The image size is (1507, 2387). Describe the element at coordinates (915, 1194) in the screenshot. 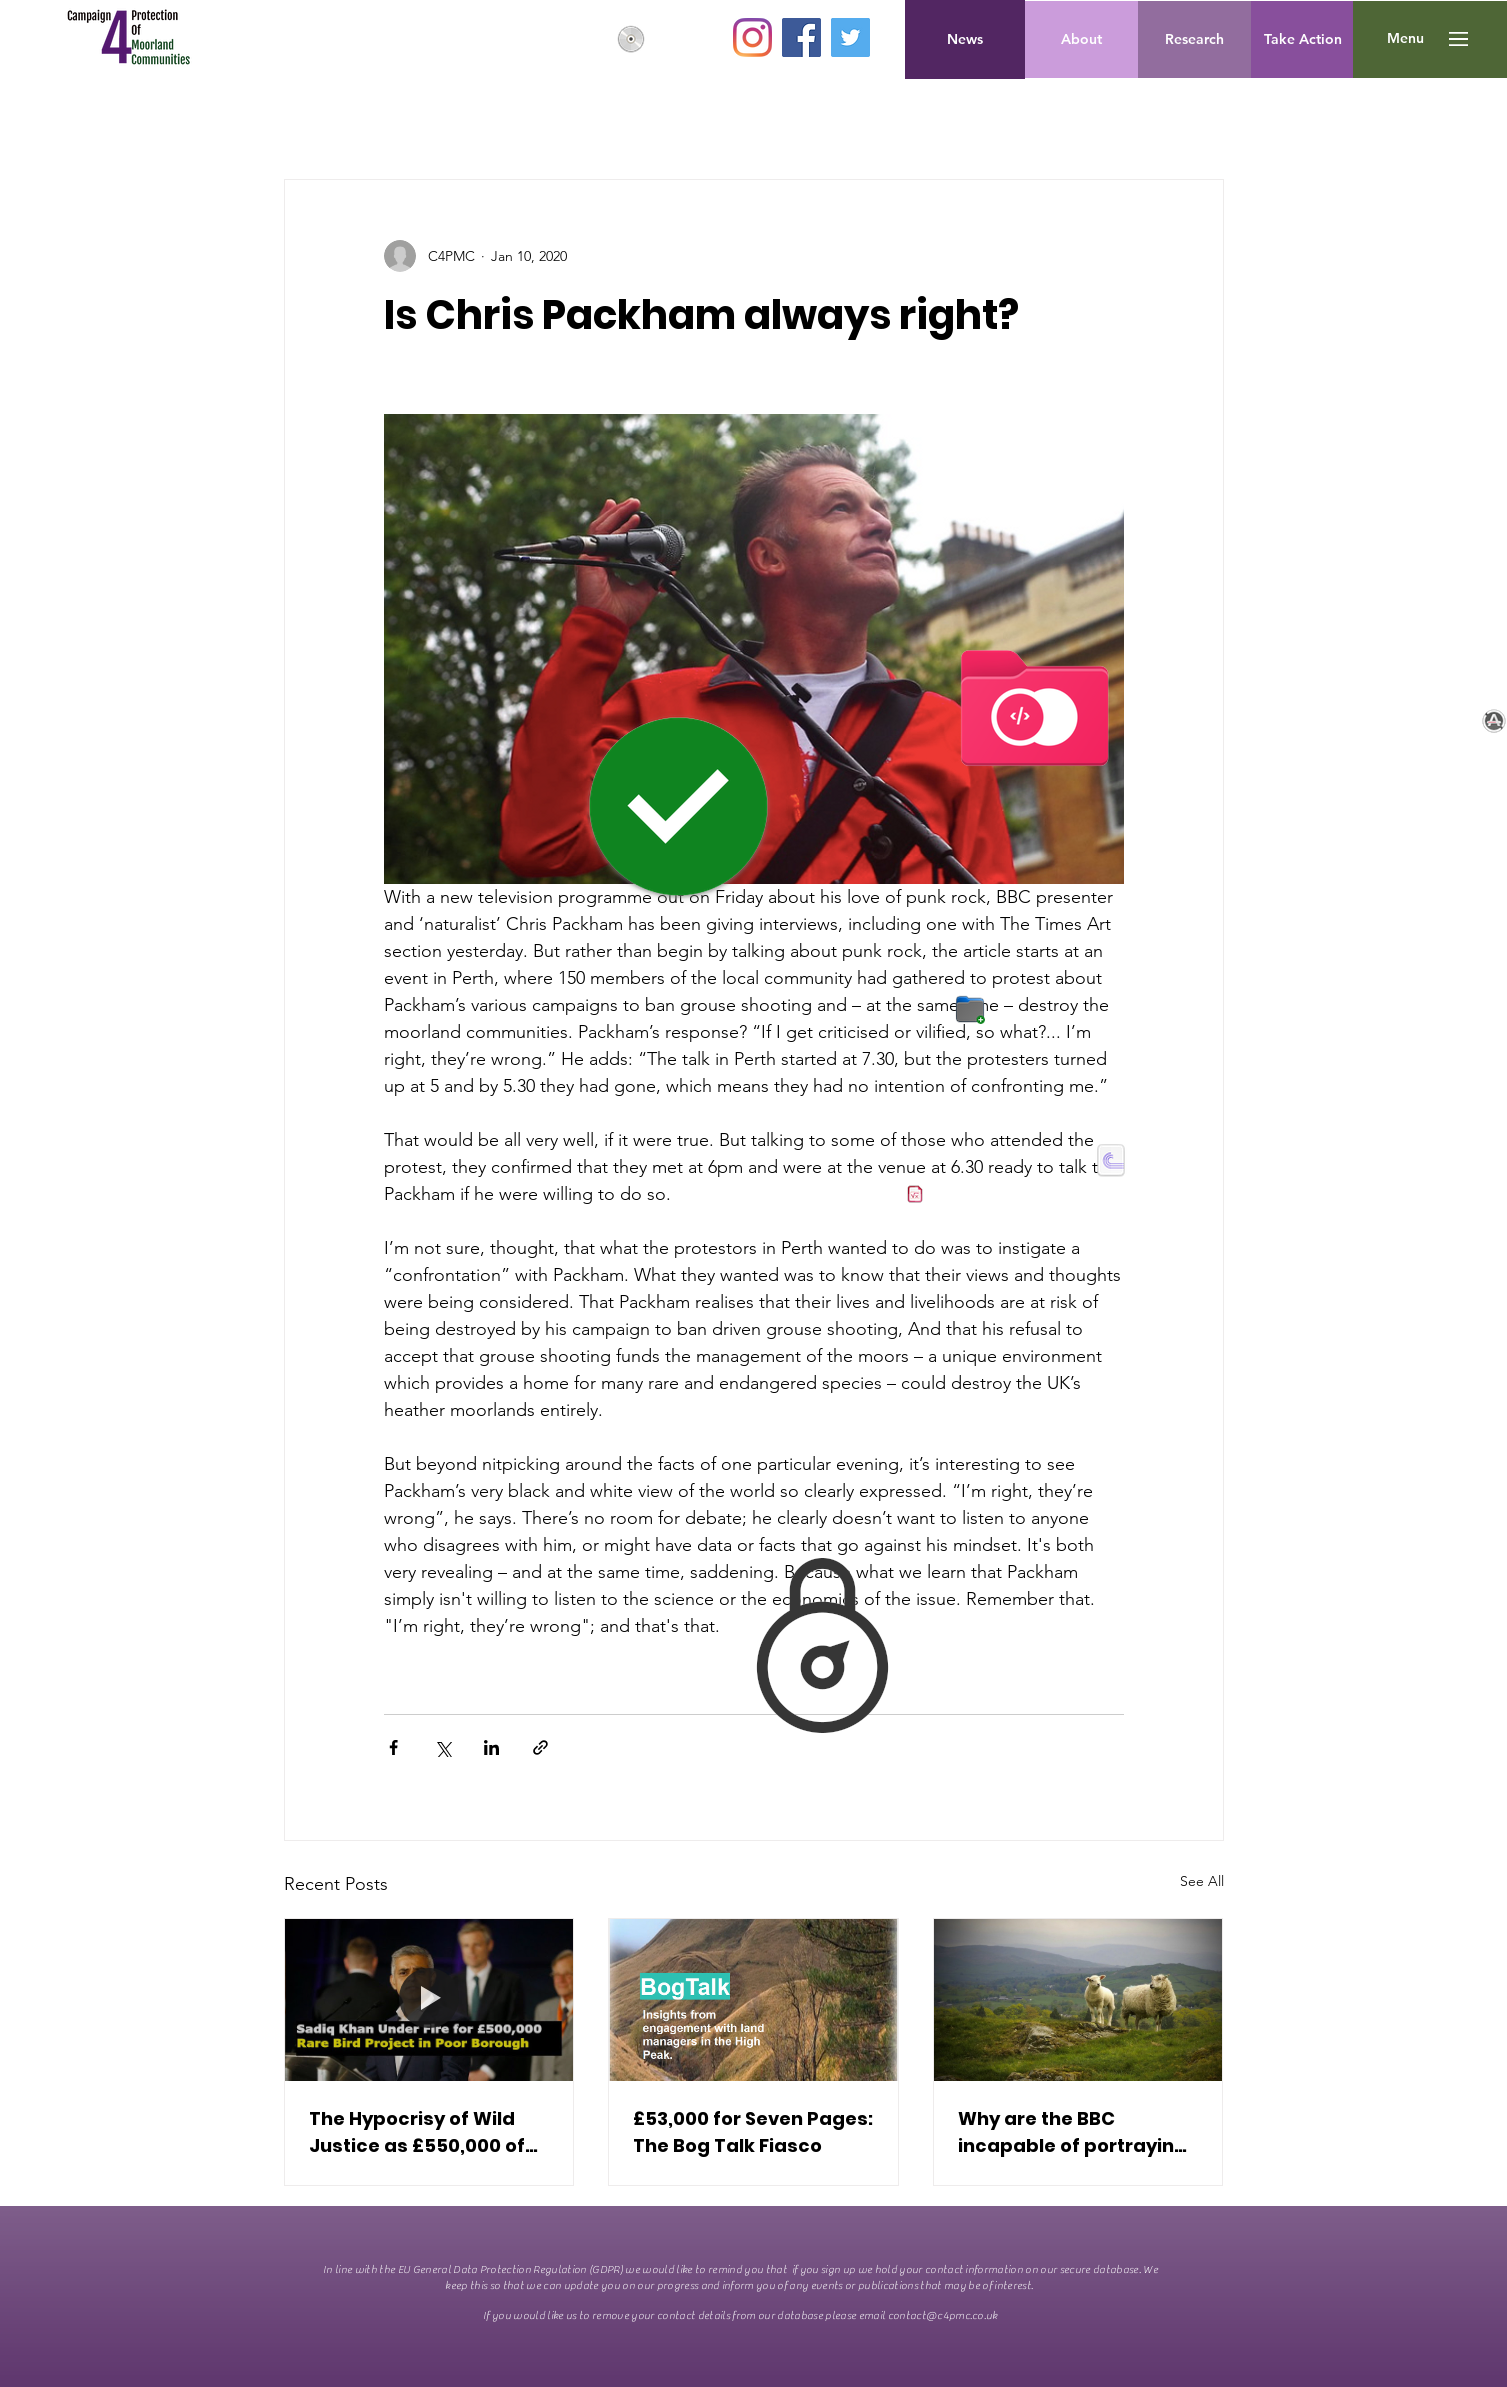

I see `libreoffice math formula file` at that location.